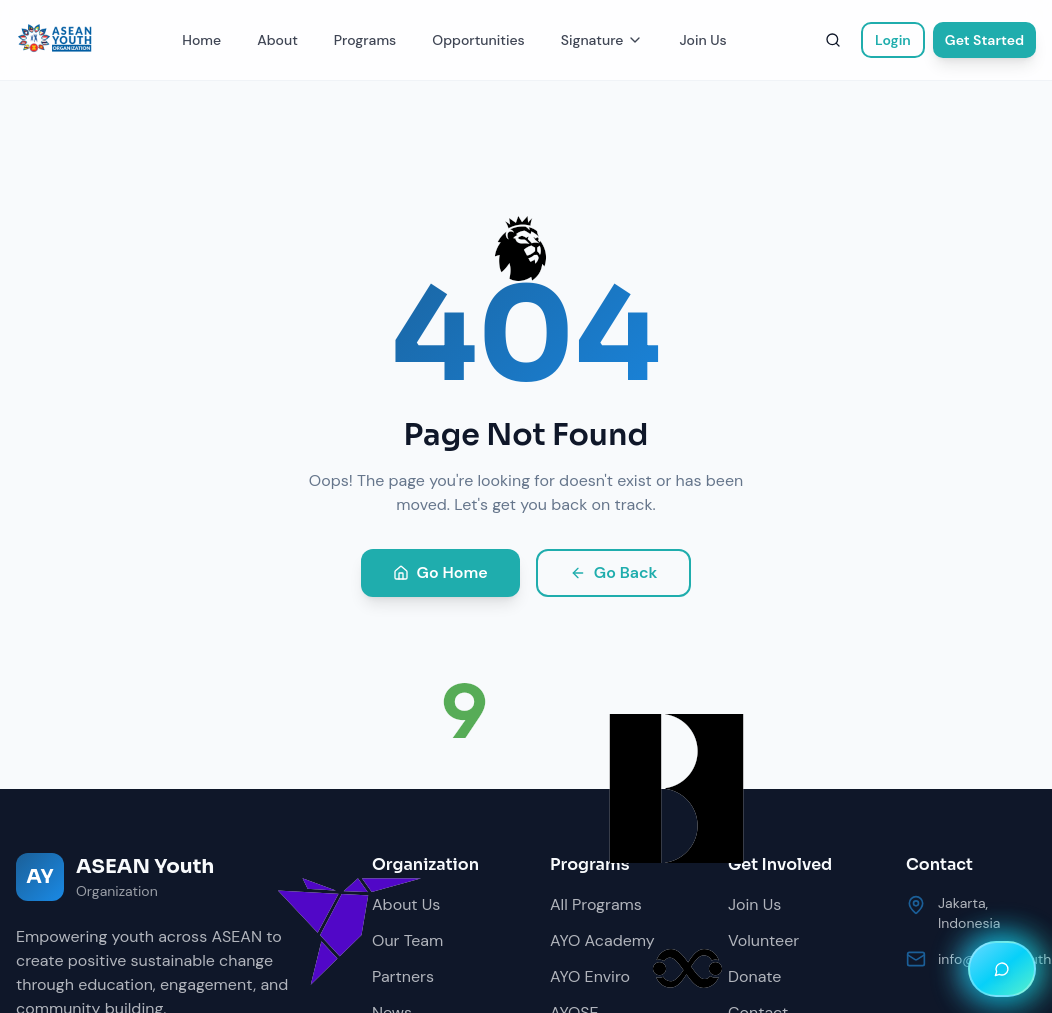 This screenshot has width=1052, height=1013. Describe the element at coordinates (676, 788) in the screenshot. I see `open the Backstage casting app` at that location.